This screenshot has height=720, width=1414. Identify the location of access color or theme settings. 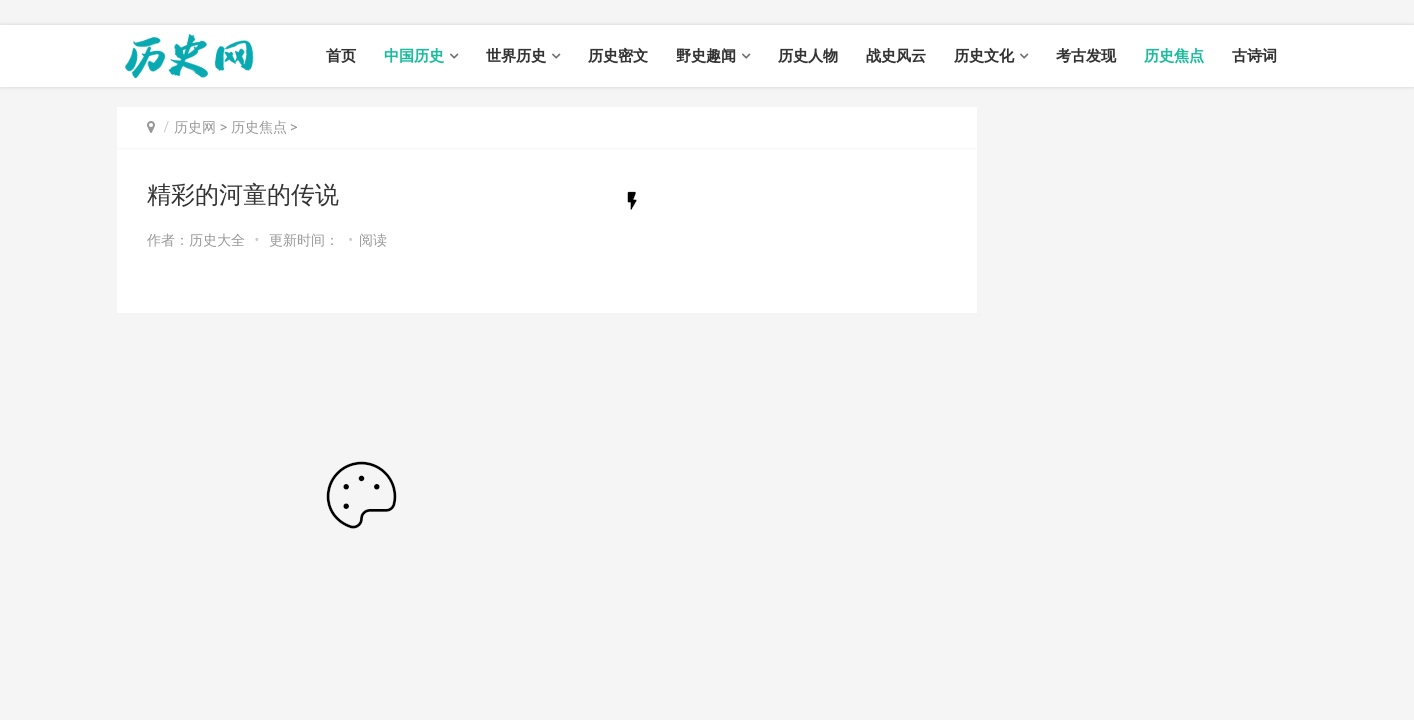
(361, 496).